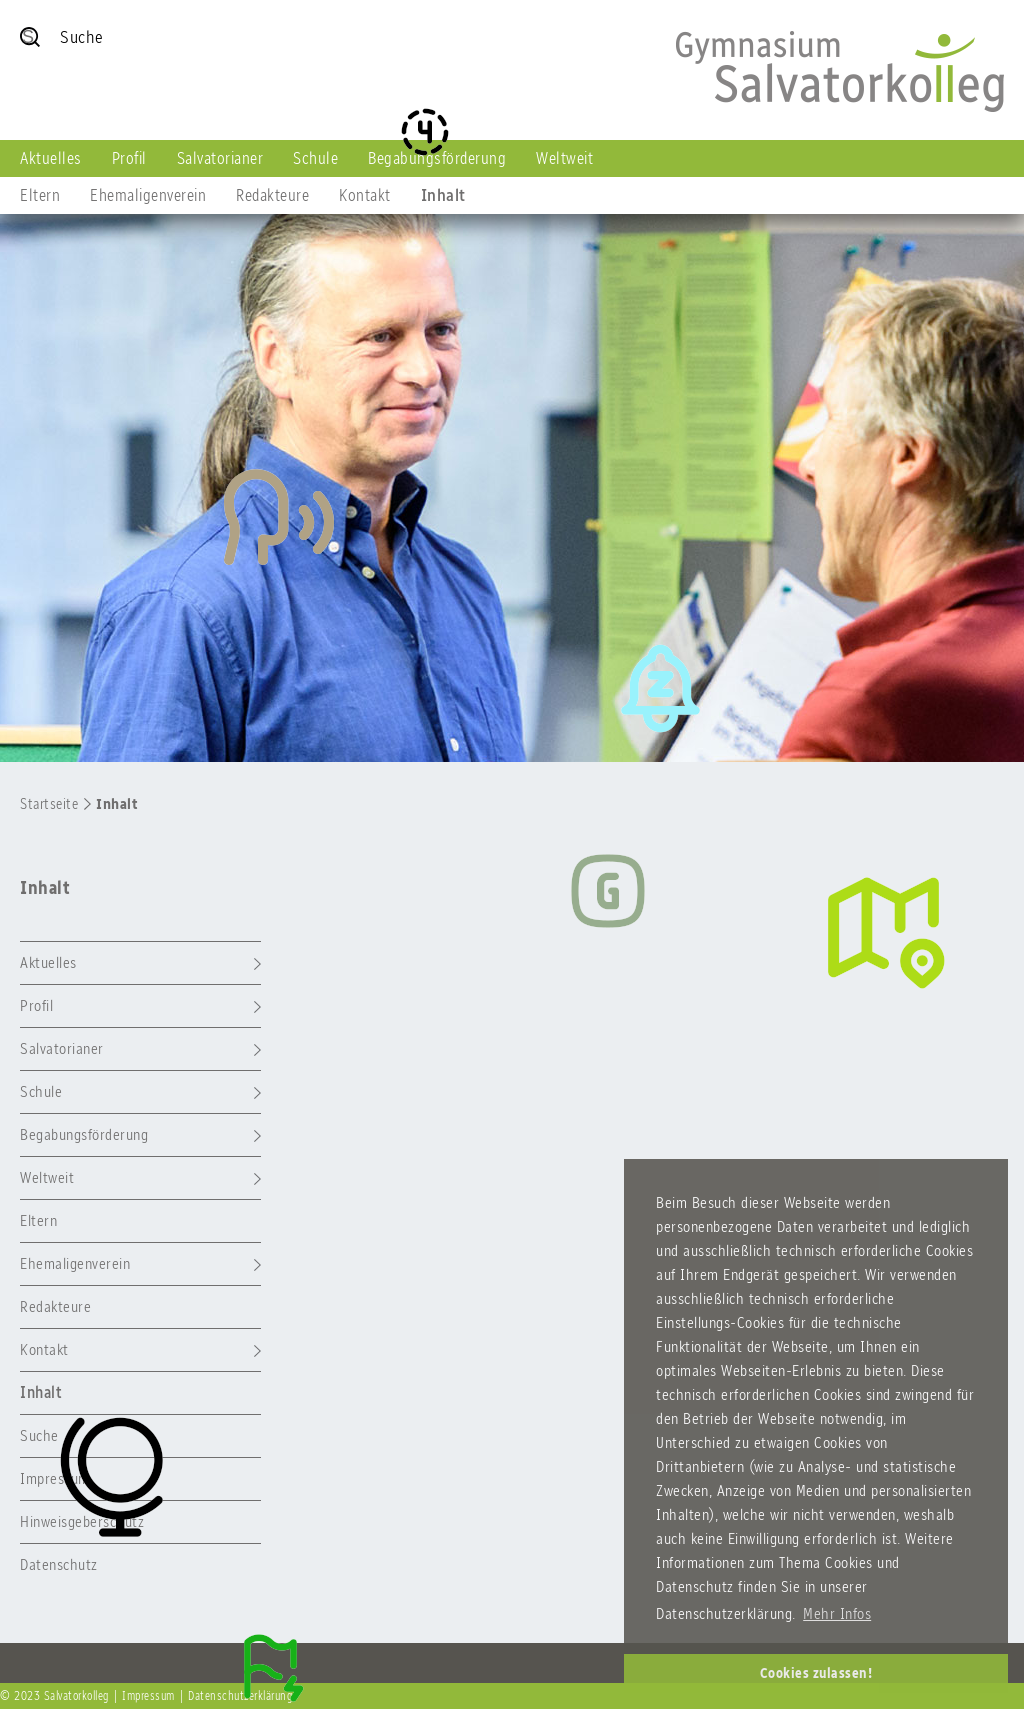  Describe the element at coordinates (883, 927) in the screenshot. I see `view location on map` at that location.